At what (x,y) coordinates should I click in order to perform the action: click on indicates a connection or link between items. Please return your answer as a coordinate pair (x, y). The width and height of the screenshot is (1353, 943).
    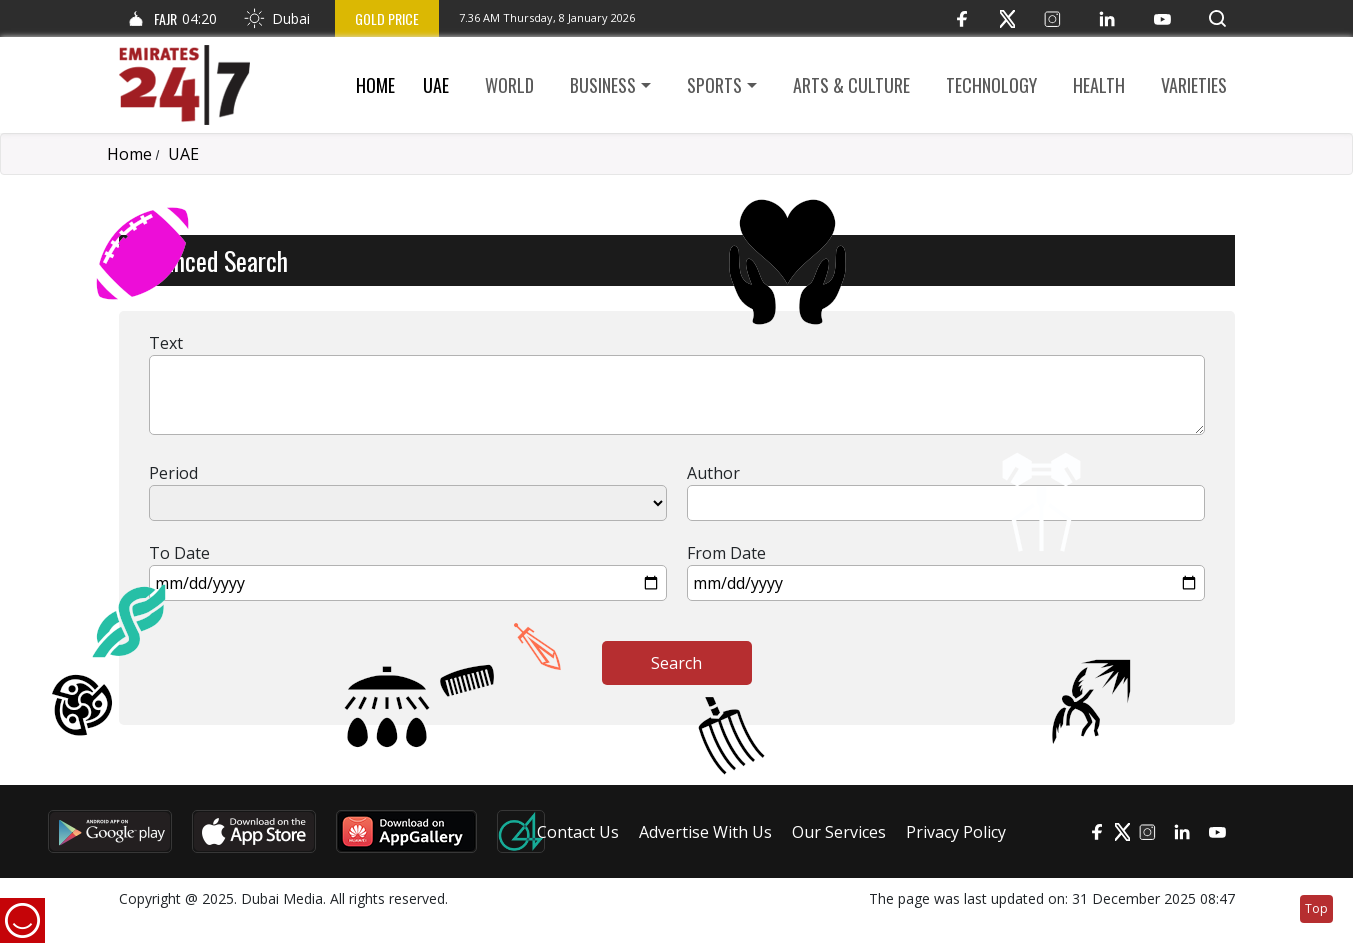
    Looking at the image, I should click on (129, 621).